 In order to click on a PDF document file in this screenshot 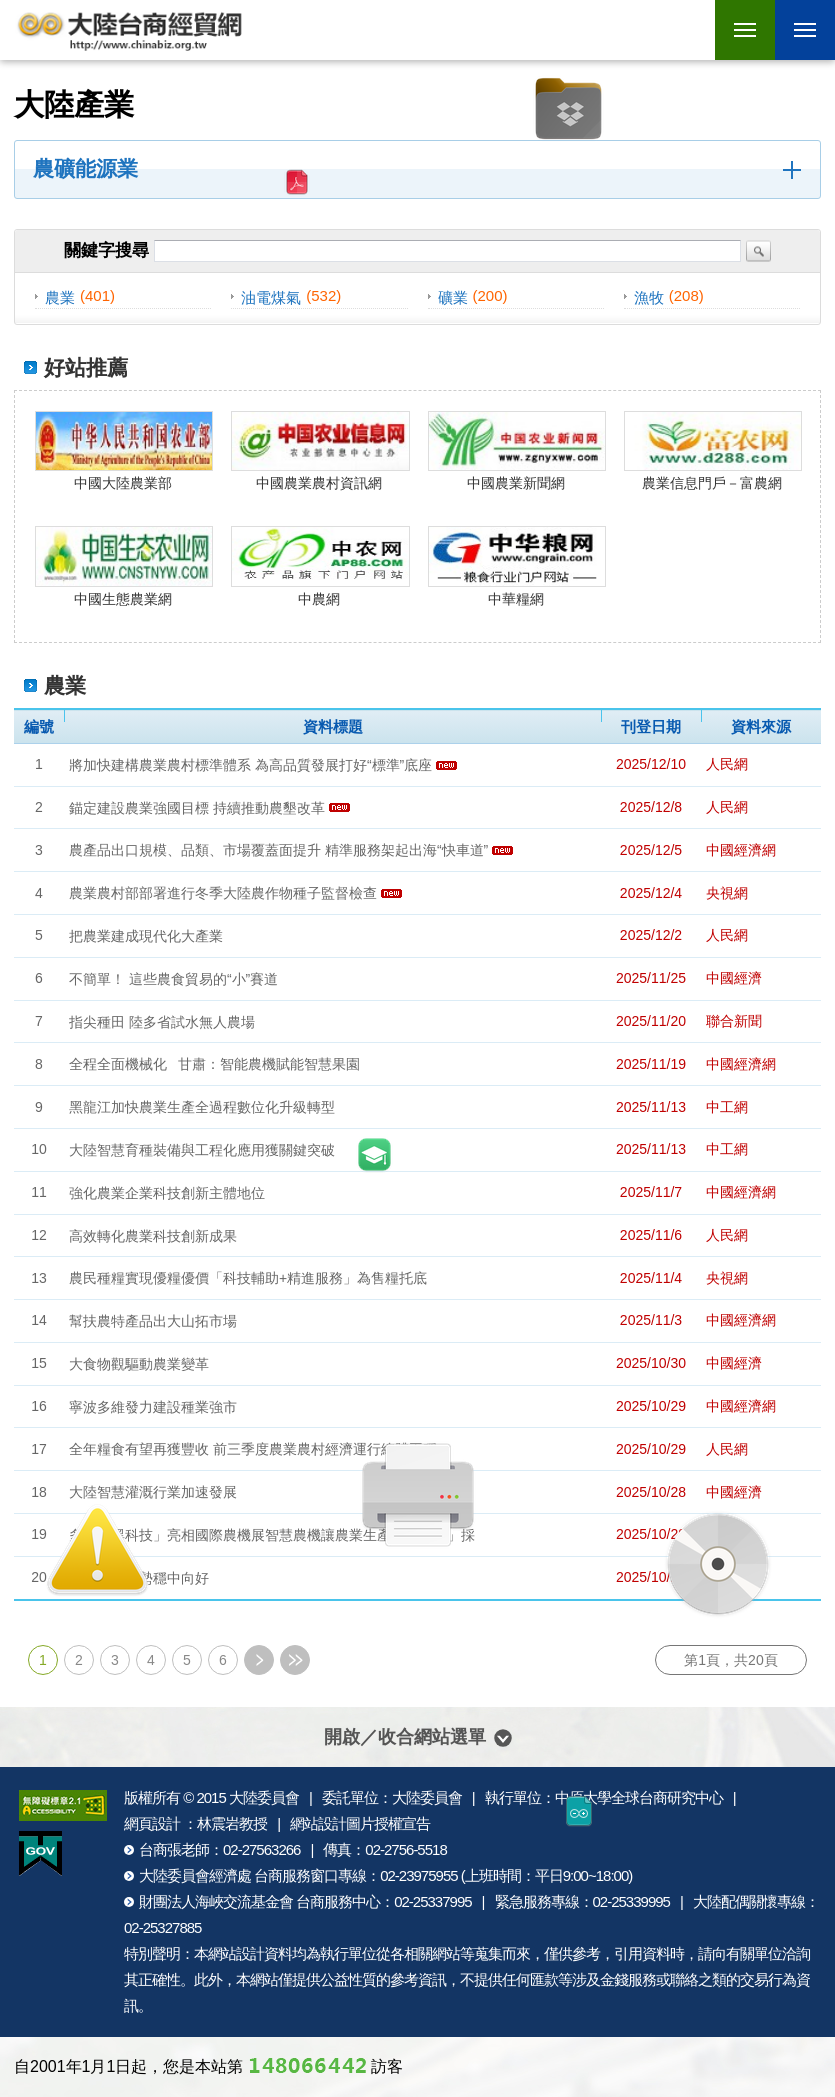, I will do `click(297, 182)`.